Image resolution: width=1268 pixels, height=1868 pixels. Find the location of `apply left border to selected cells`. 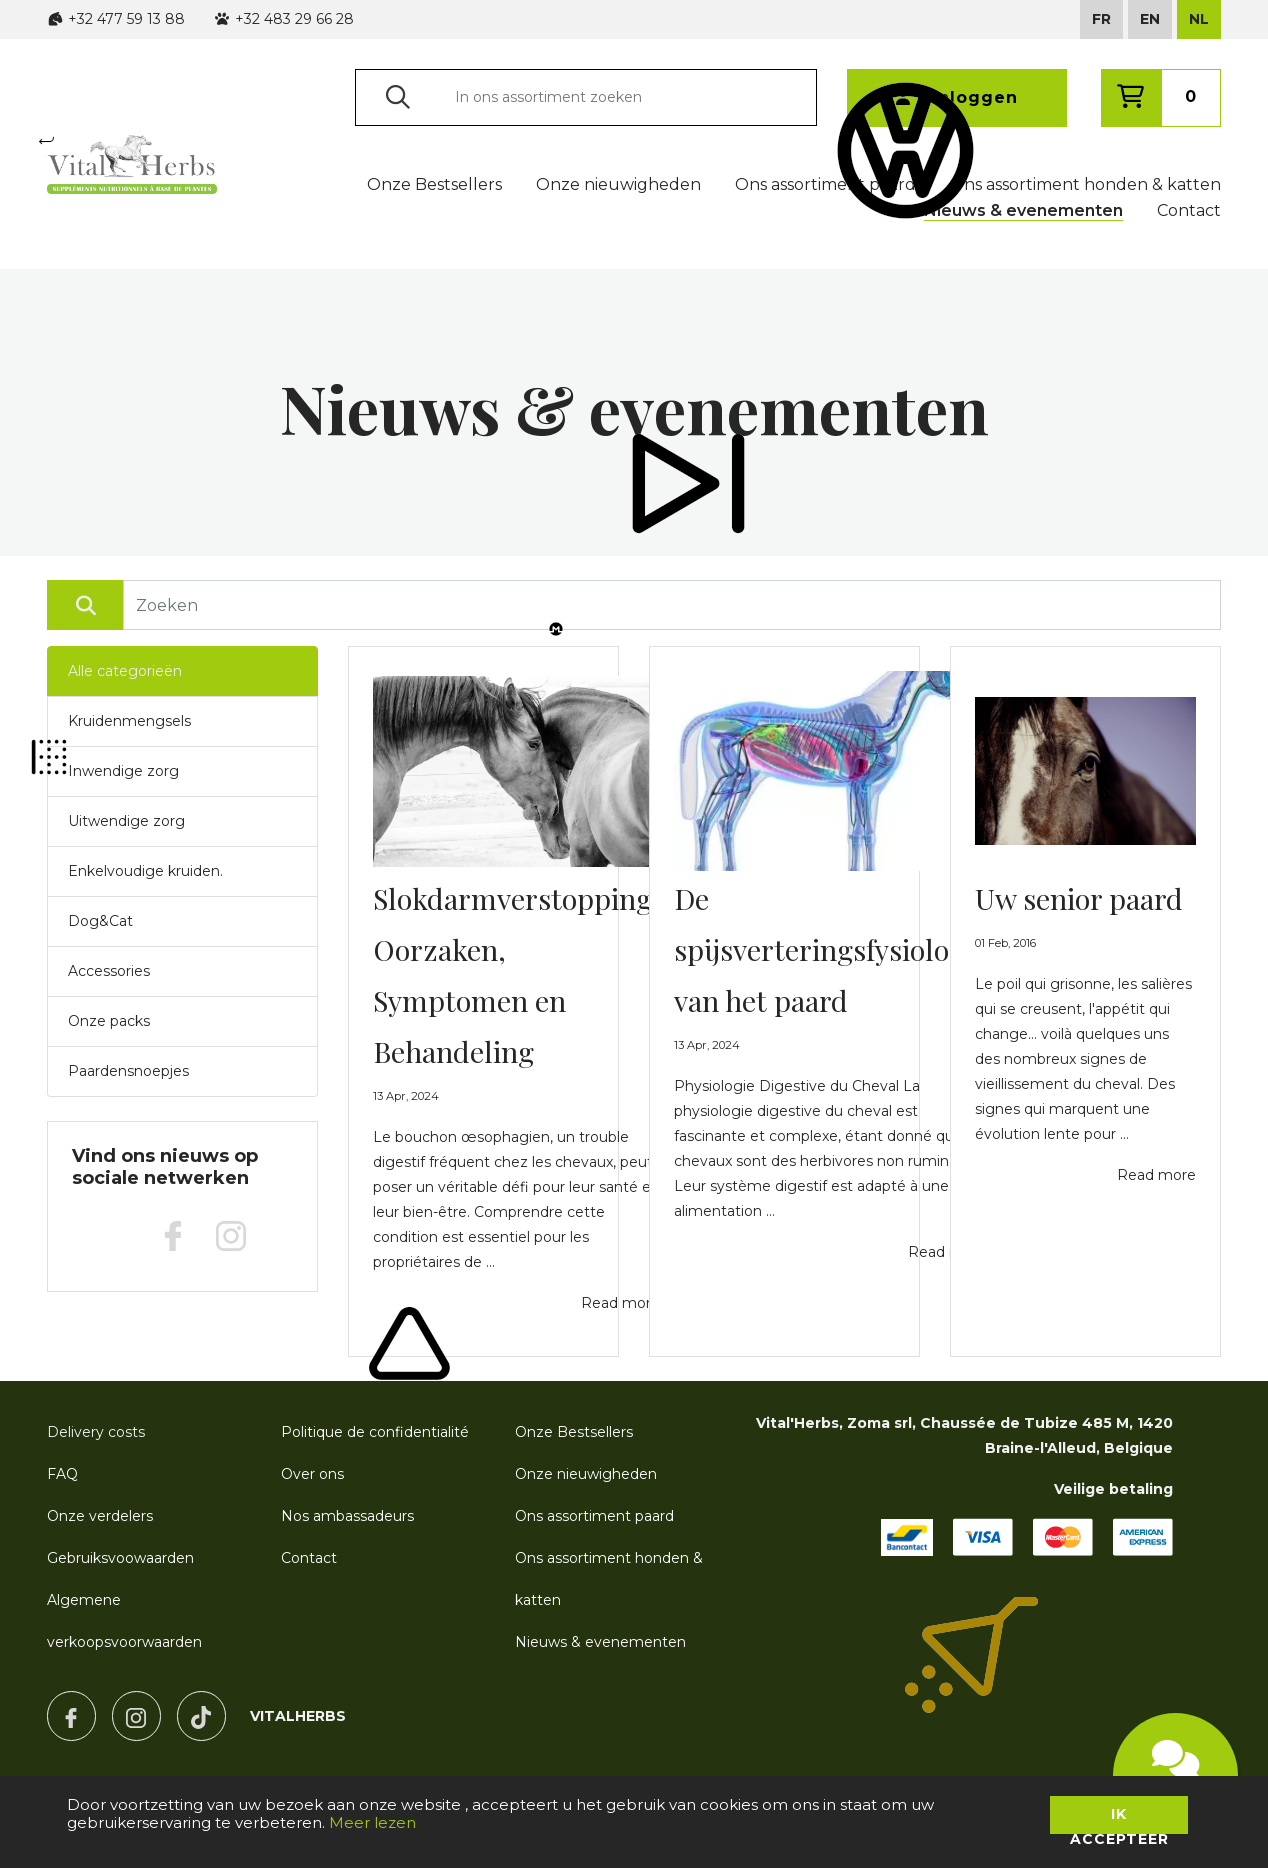

apply left border to selected cells is located at coordinates (49, 757).